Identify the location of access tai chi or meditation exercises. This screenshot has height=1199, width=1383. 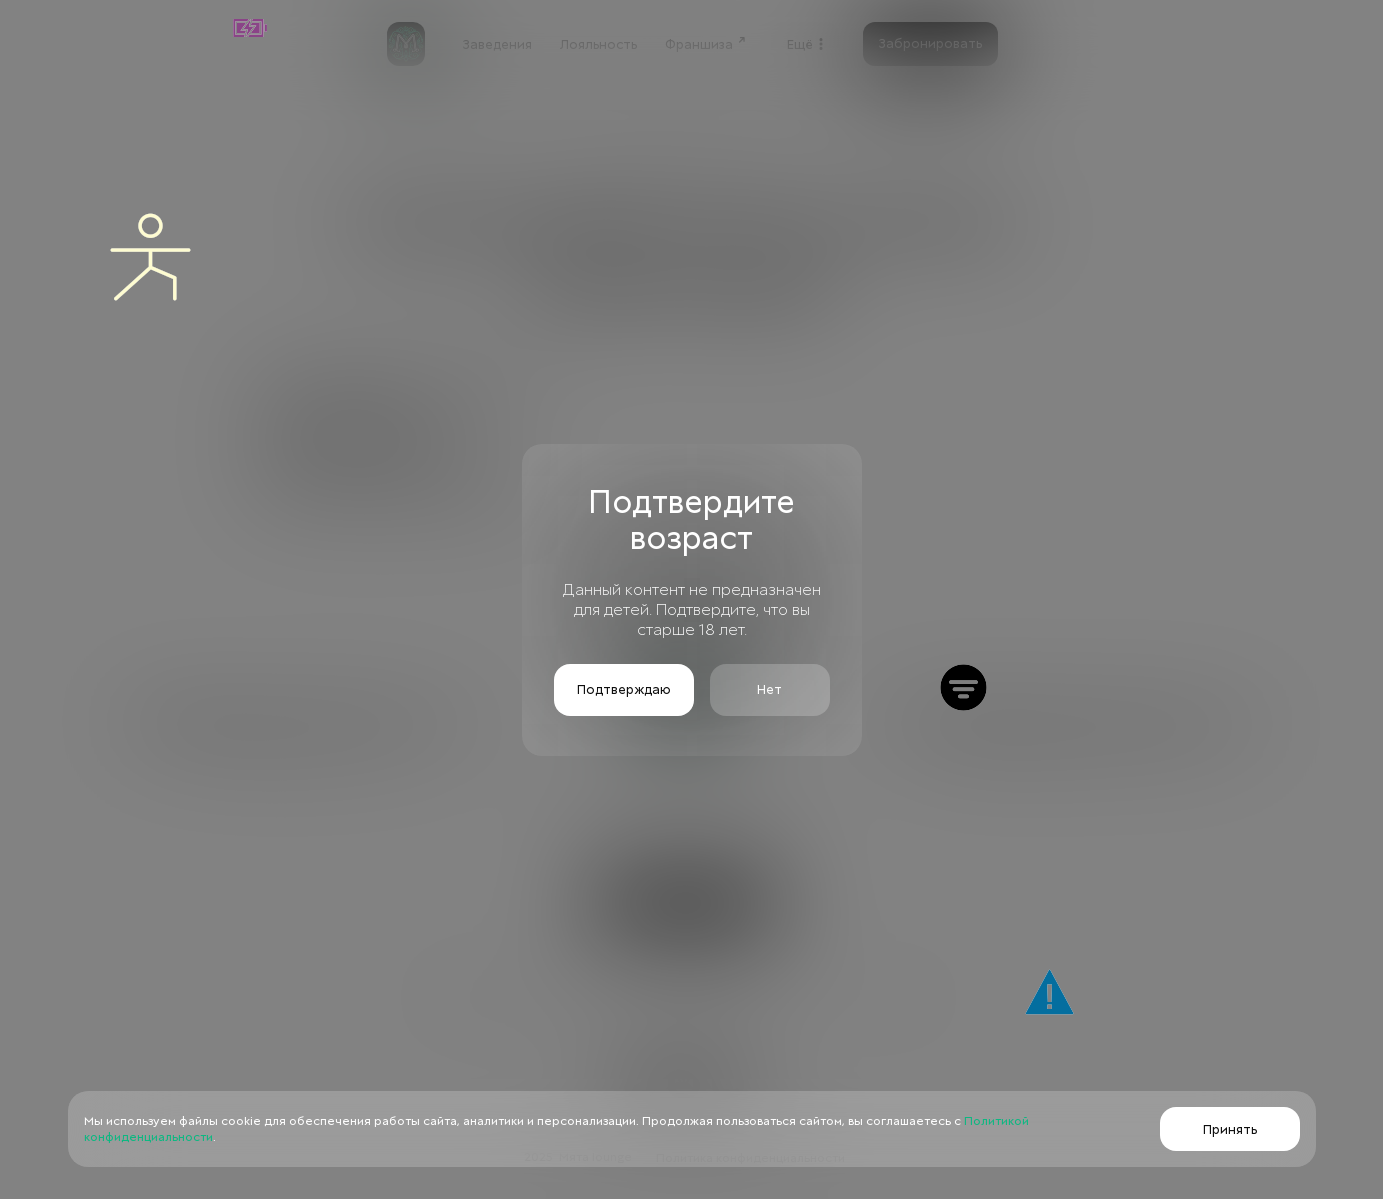
(150, 260).